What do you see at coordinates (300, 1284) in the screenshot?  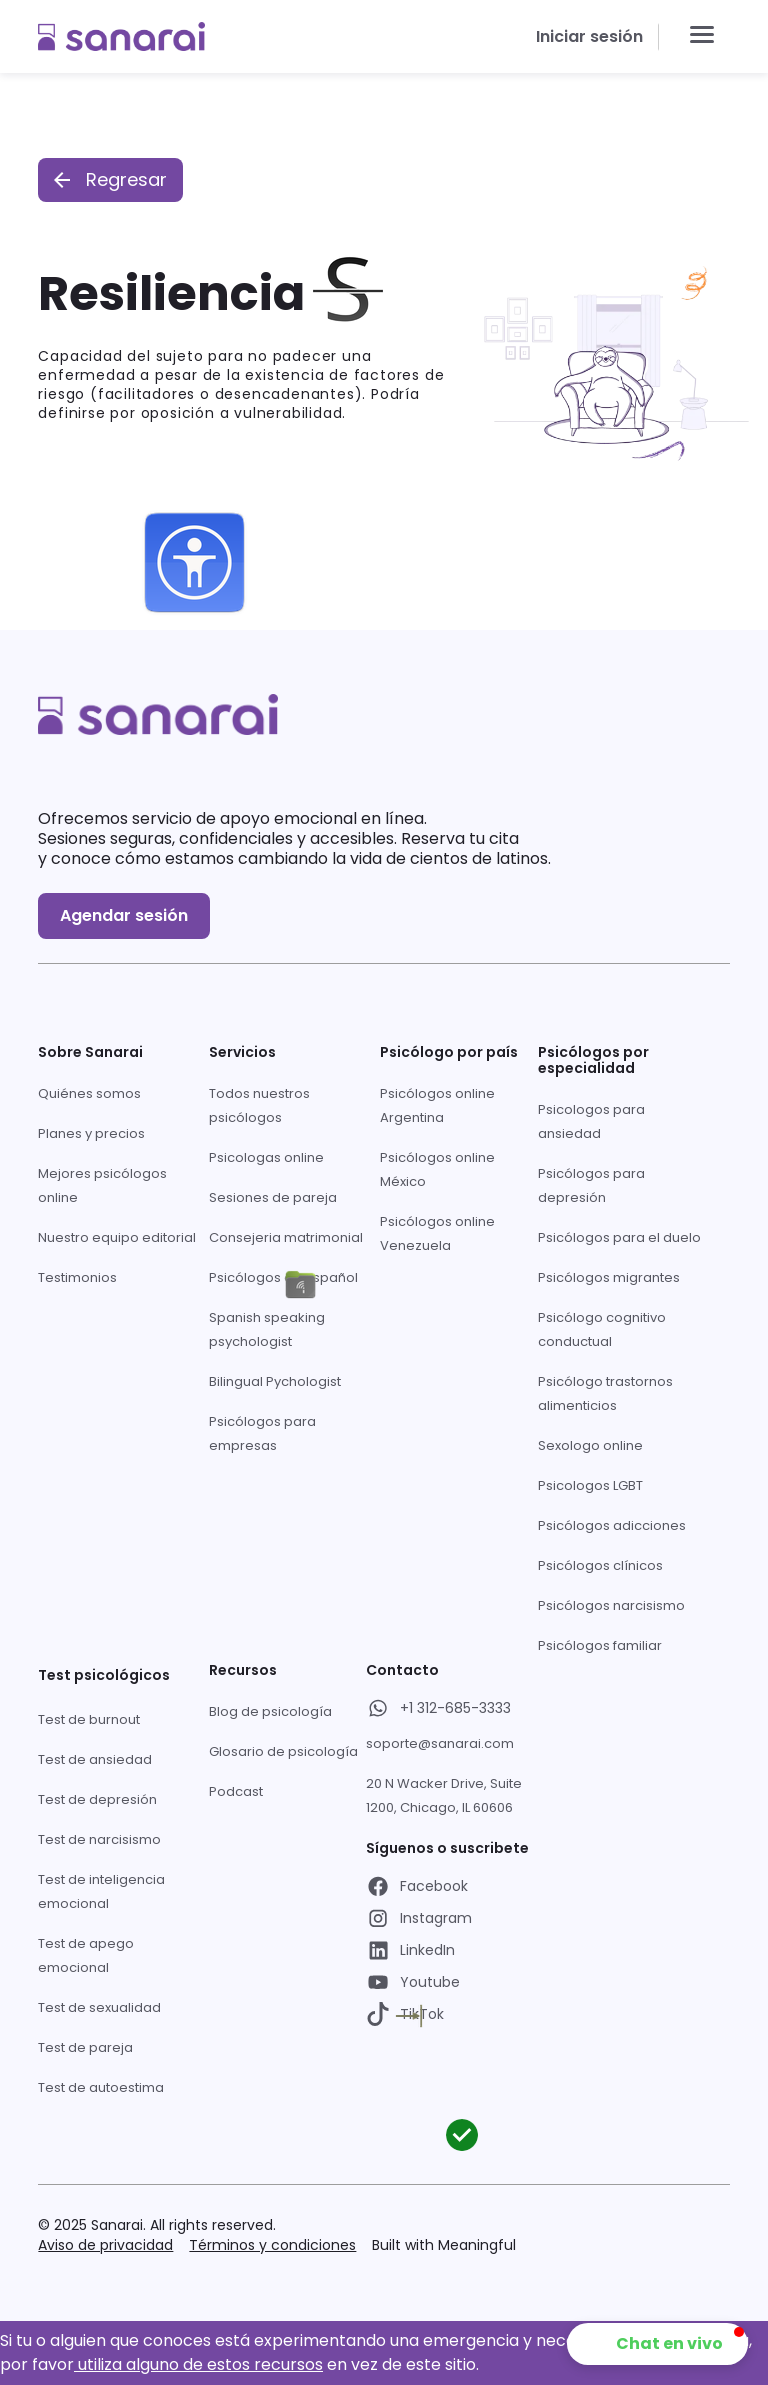 I see `open insync cloud sync folder` at bounding box center [300, 1284].